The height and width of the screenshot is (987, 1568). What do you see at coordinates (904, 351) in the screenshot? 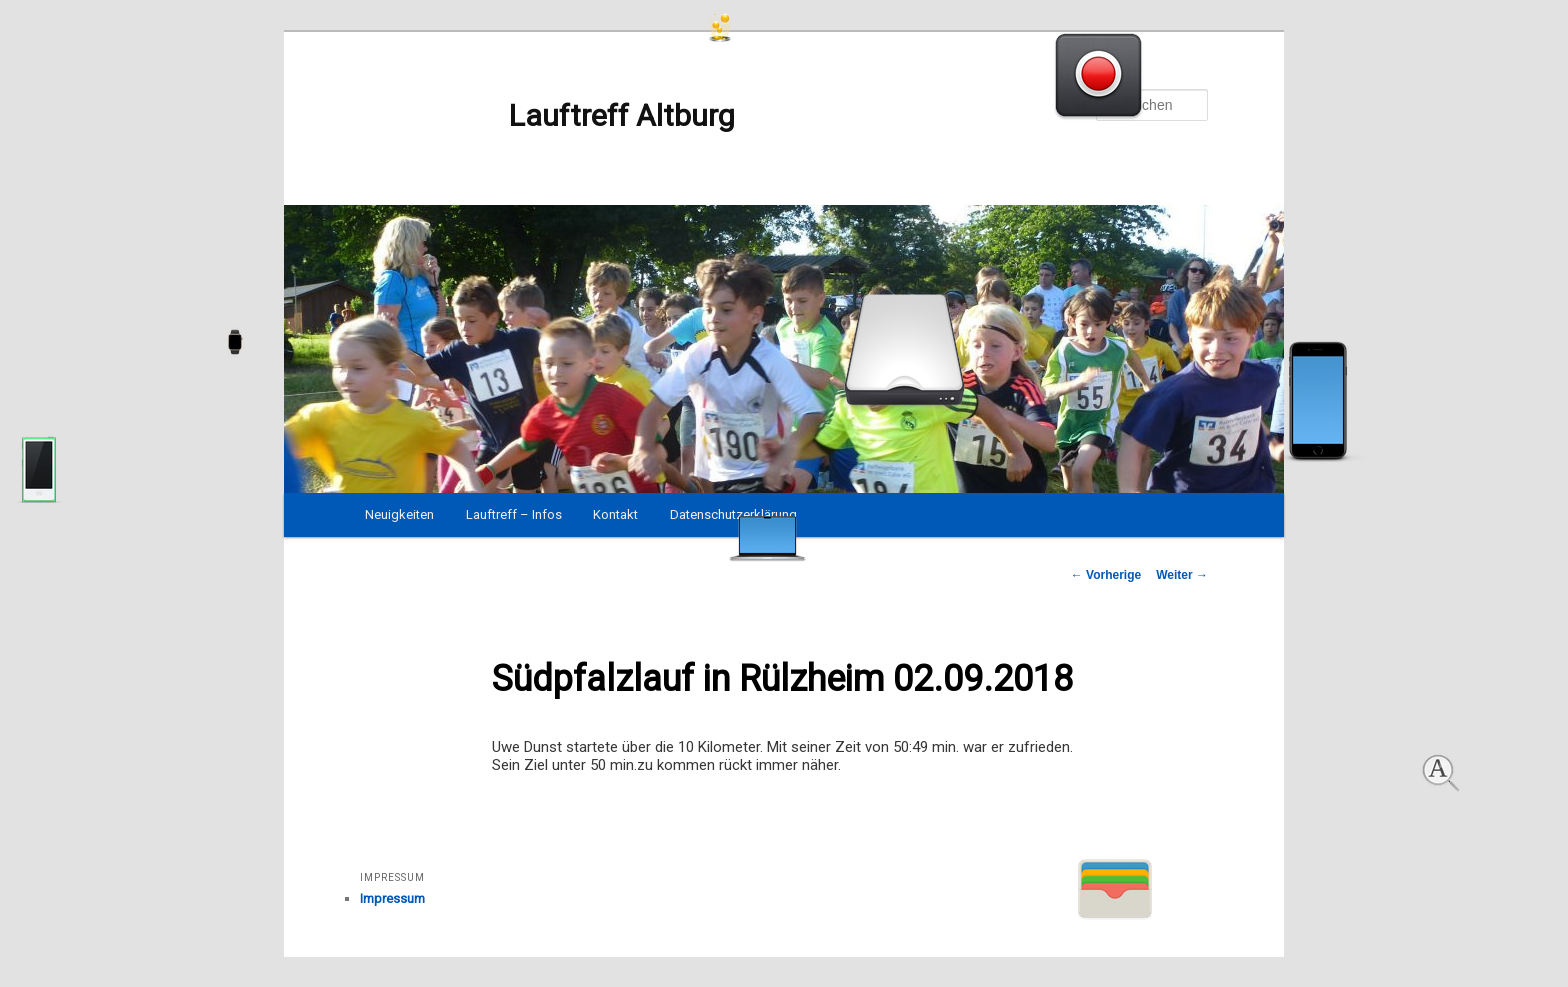
I see `open scanner application` at bounding box center [904, 351].